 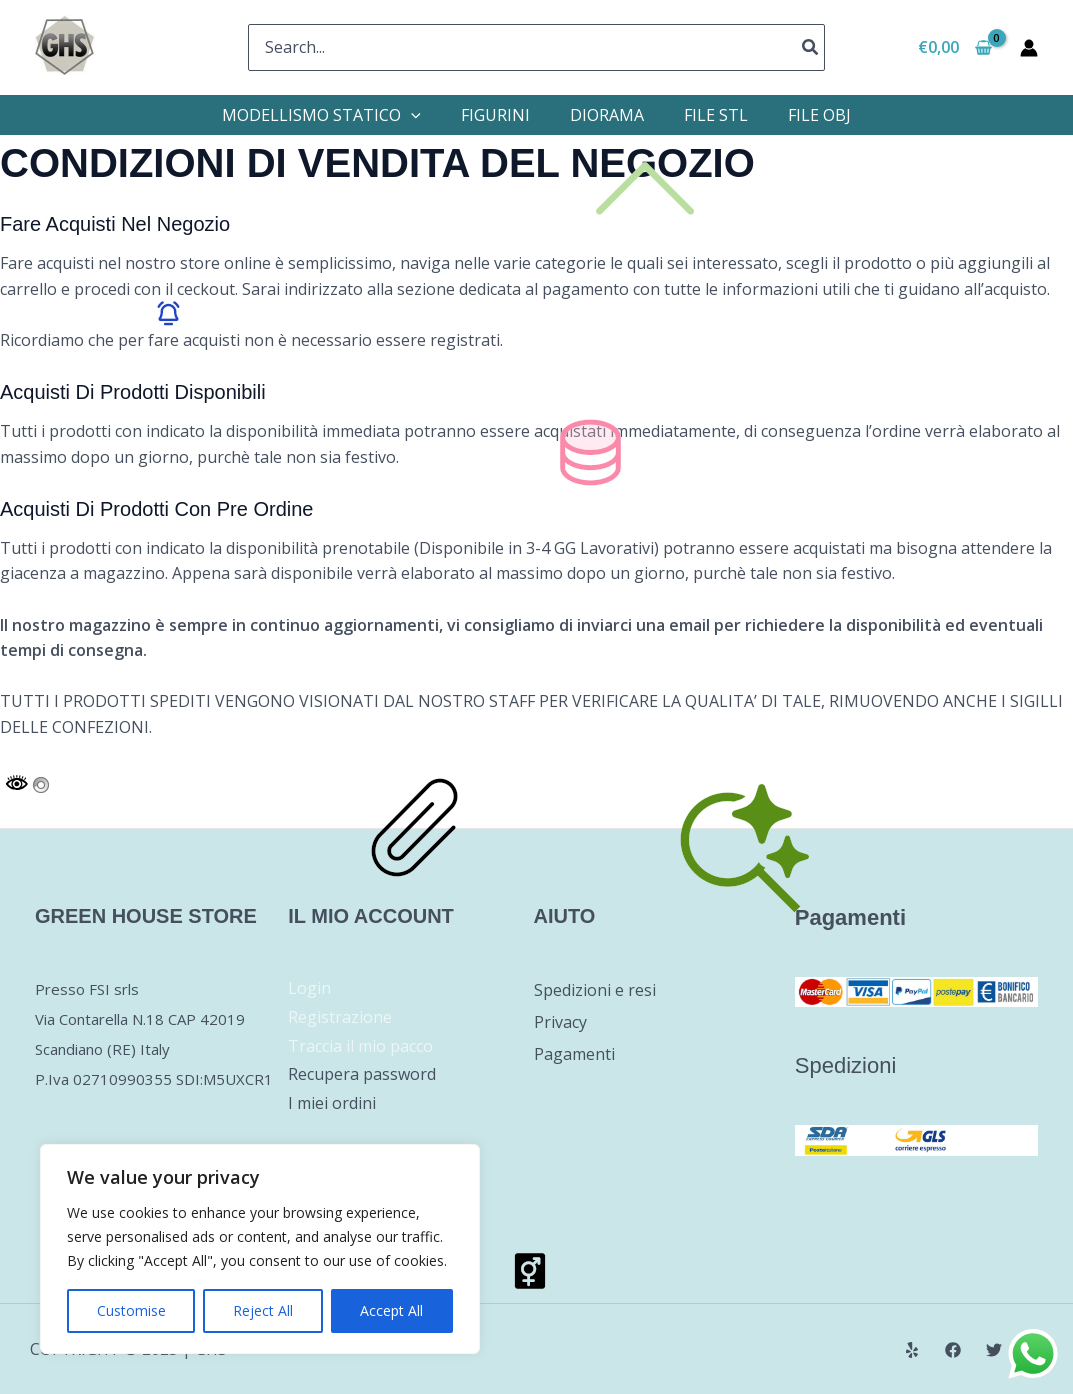 What do you see at coordinates (645, 193) in the screenshot?
I see `collapse an expanded section` at bounding box center [645, 193].